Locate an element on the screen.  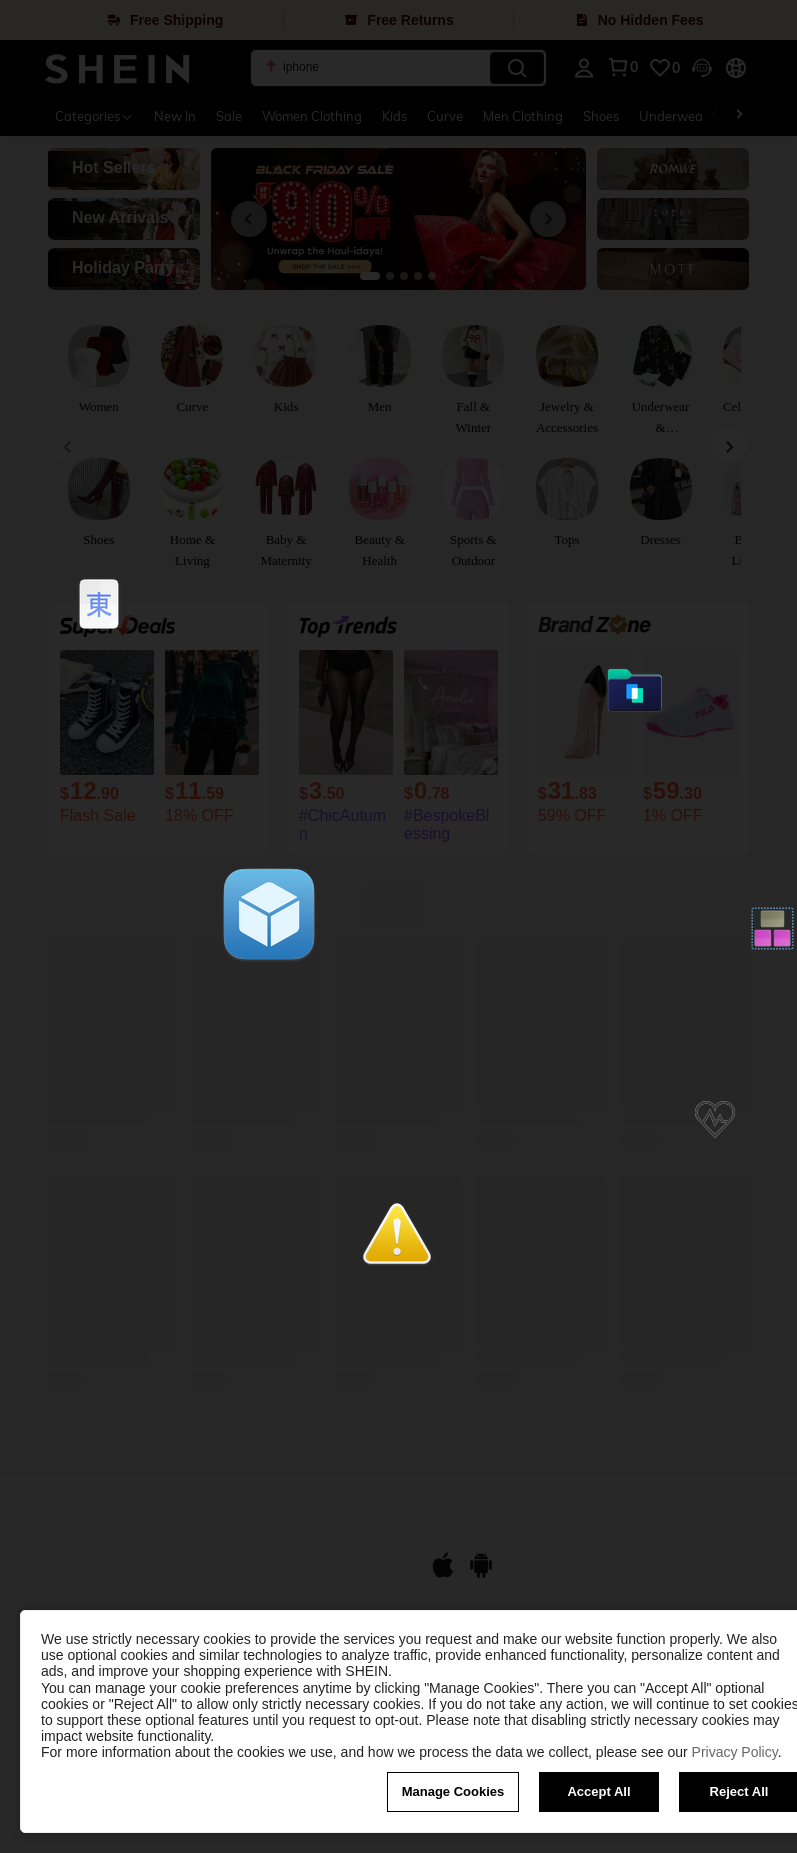
access 3D model or USD file viewer is located at coordinates (269, 914).